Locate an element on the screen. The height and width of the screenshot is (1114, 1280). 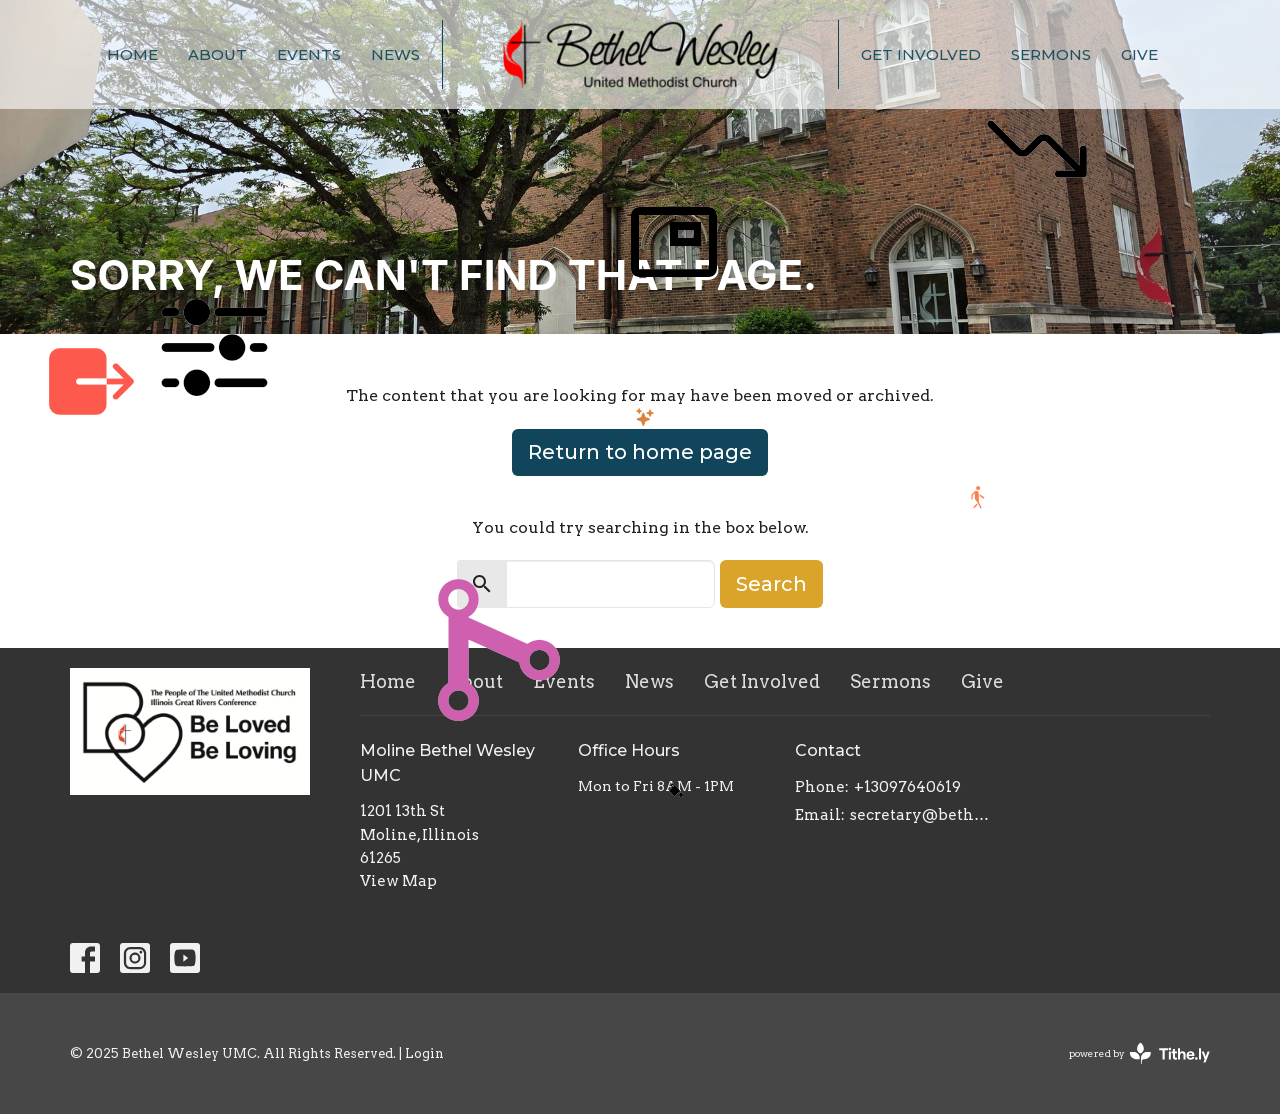
indicates a declining trend or decreasing value is located at coordinates (1037, 149).